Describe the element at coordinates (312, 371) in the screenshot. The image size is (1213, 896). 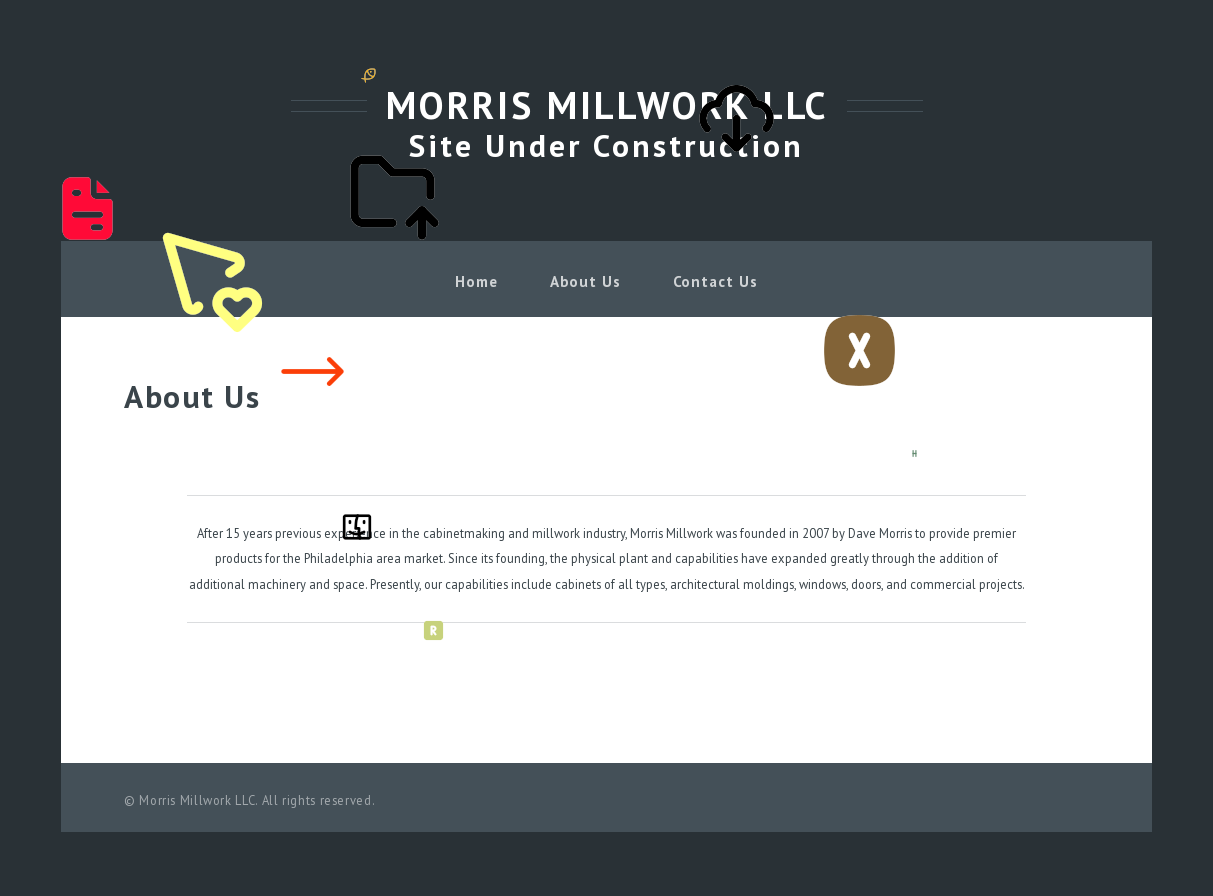
I see `proceed to the next step` at that location.